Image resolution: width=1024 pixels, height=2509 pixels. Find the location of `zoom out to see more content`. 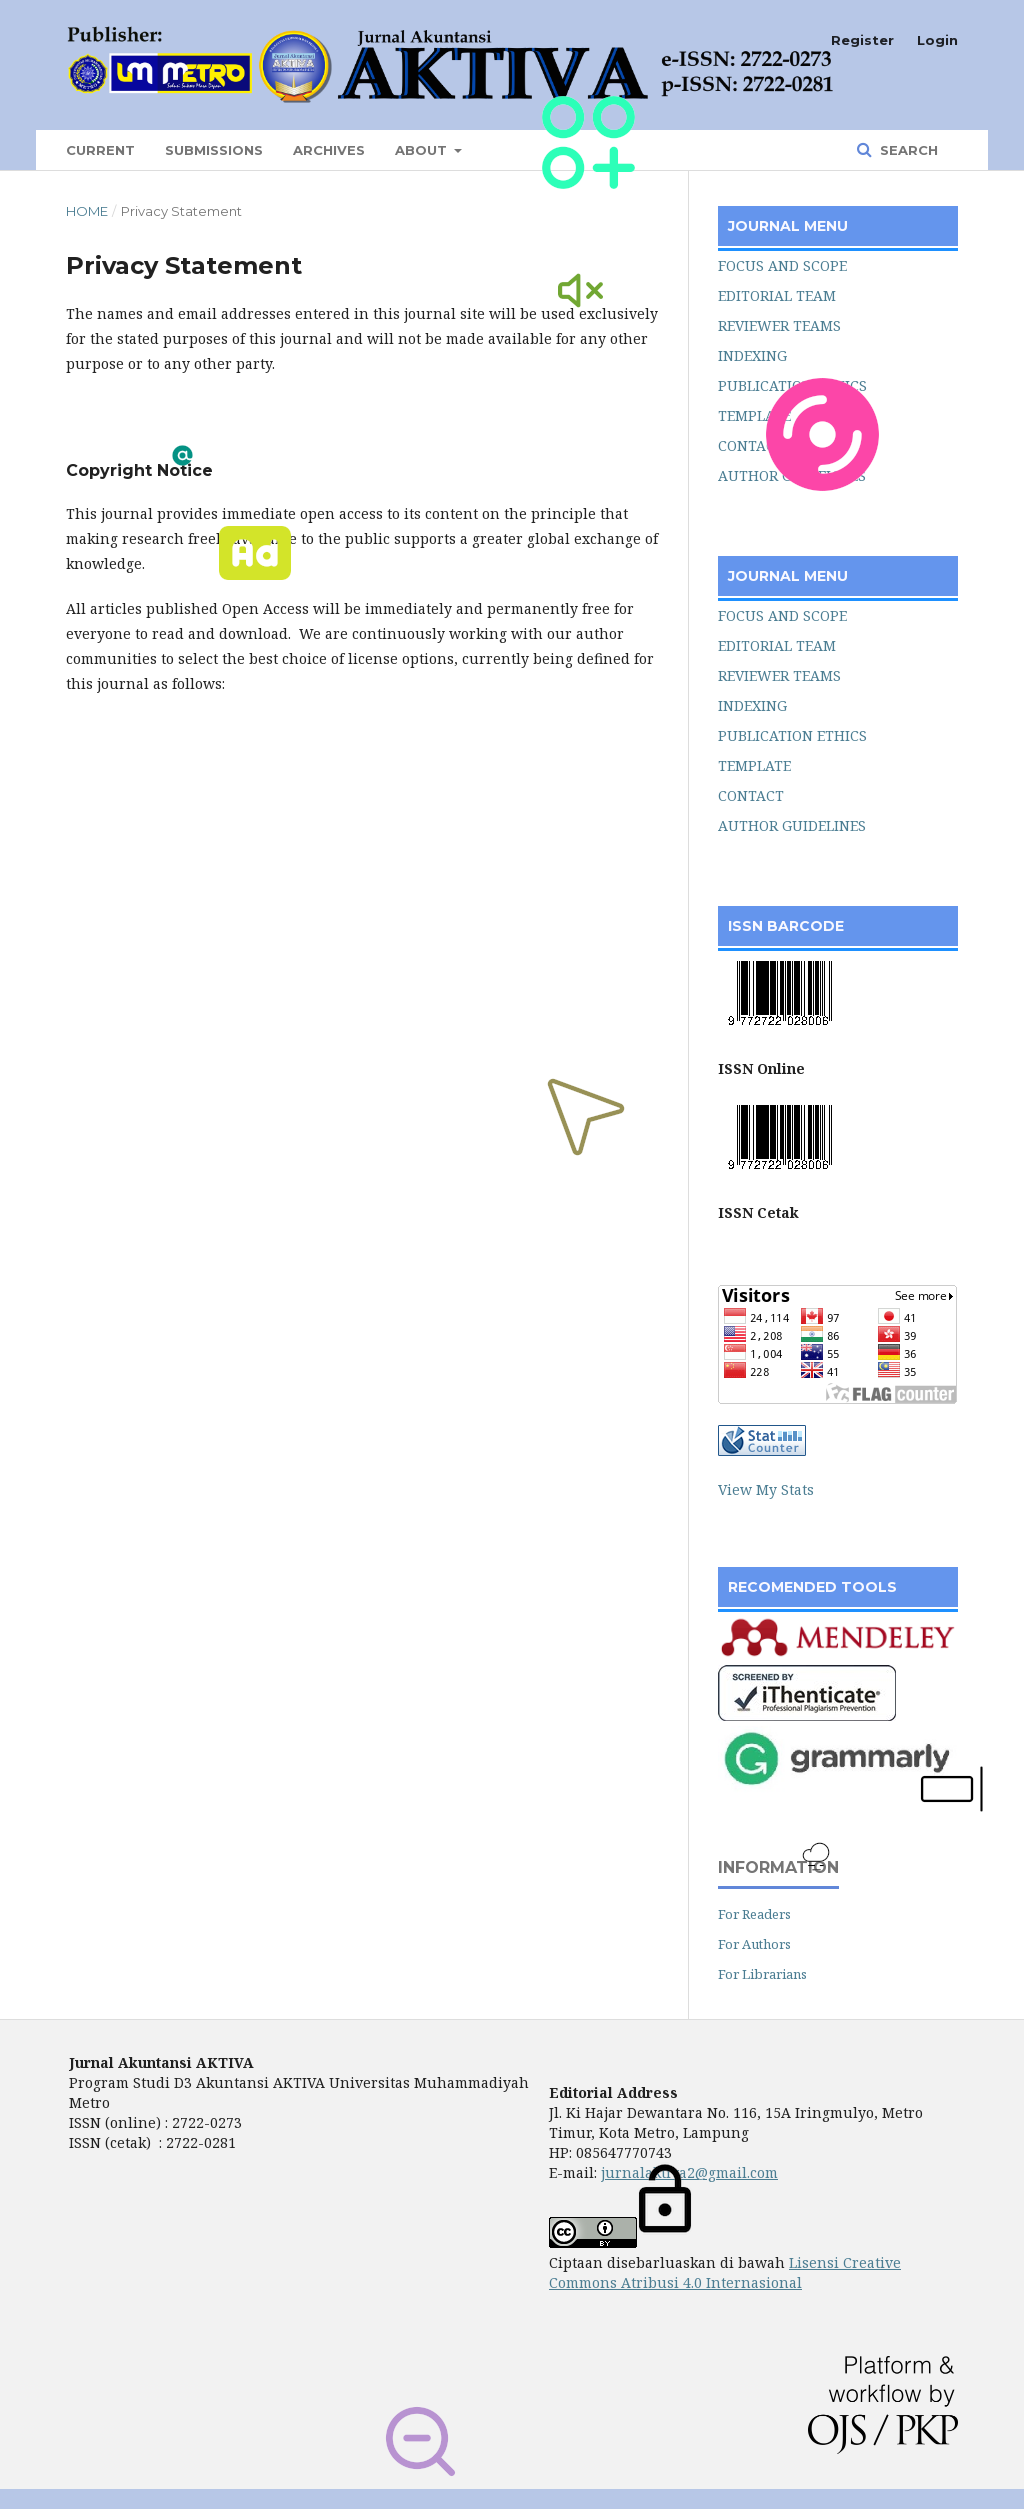

zoom out to see more content is located at coordinates (420, 2441).